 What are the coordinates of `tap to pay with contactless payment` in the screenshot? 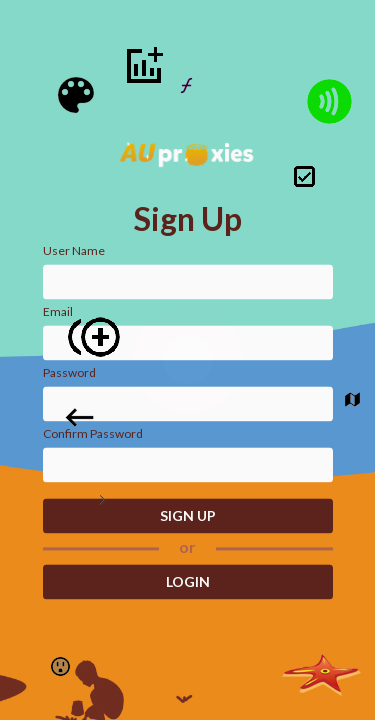 It's located at (329, 101).